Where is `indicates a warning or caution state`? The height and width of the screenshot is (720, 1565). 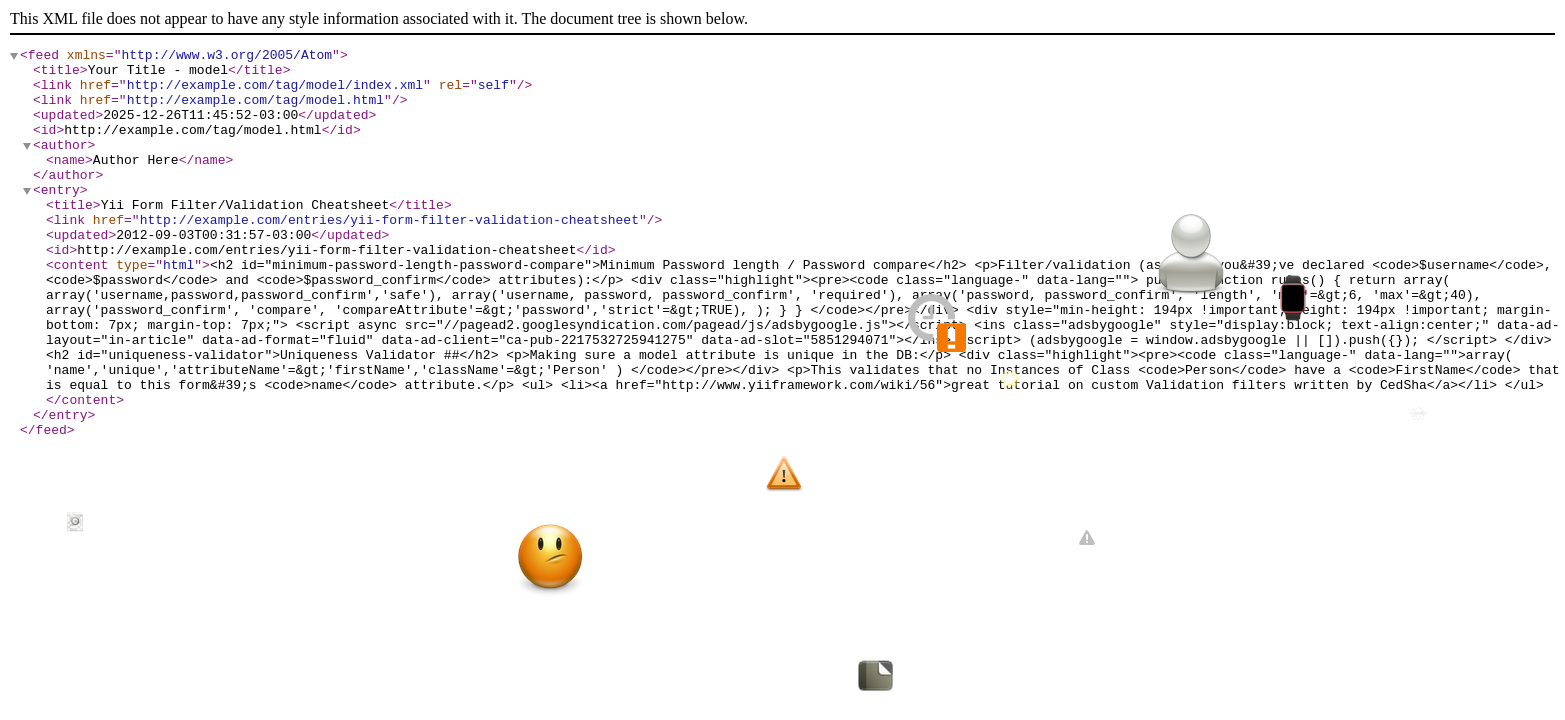
indicates a warning or caution state is located at coordinates (784, 474).